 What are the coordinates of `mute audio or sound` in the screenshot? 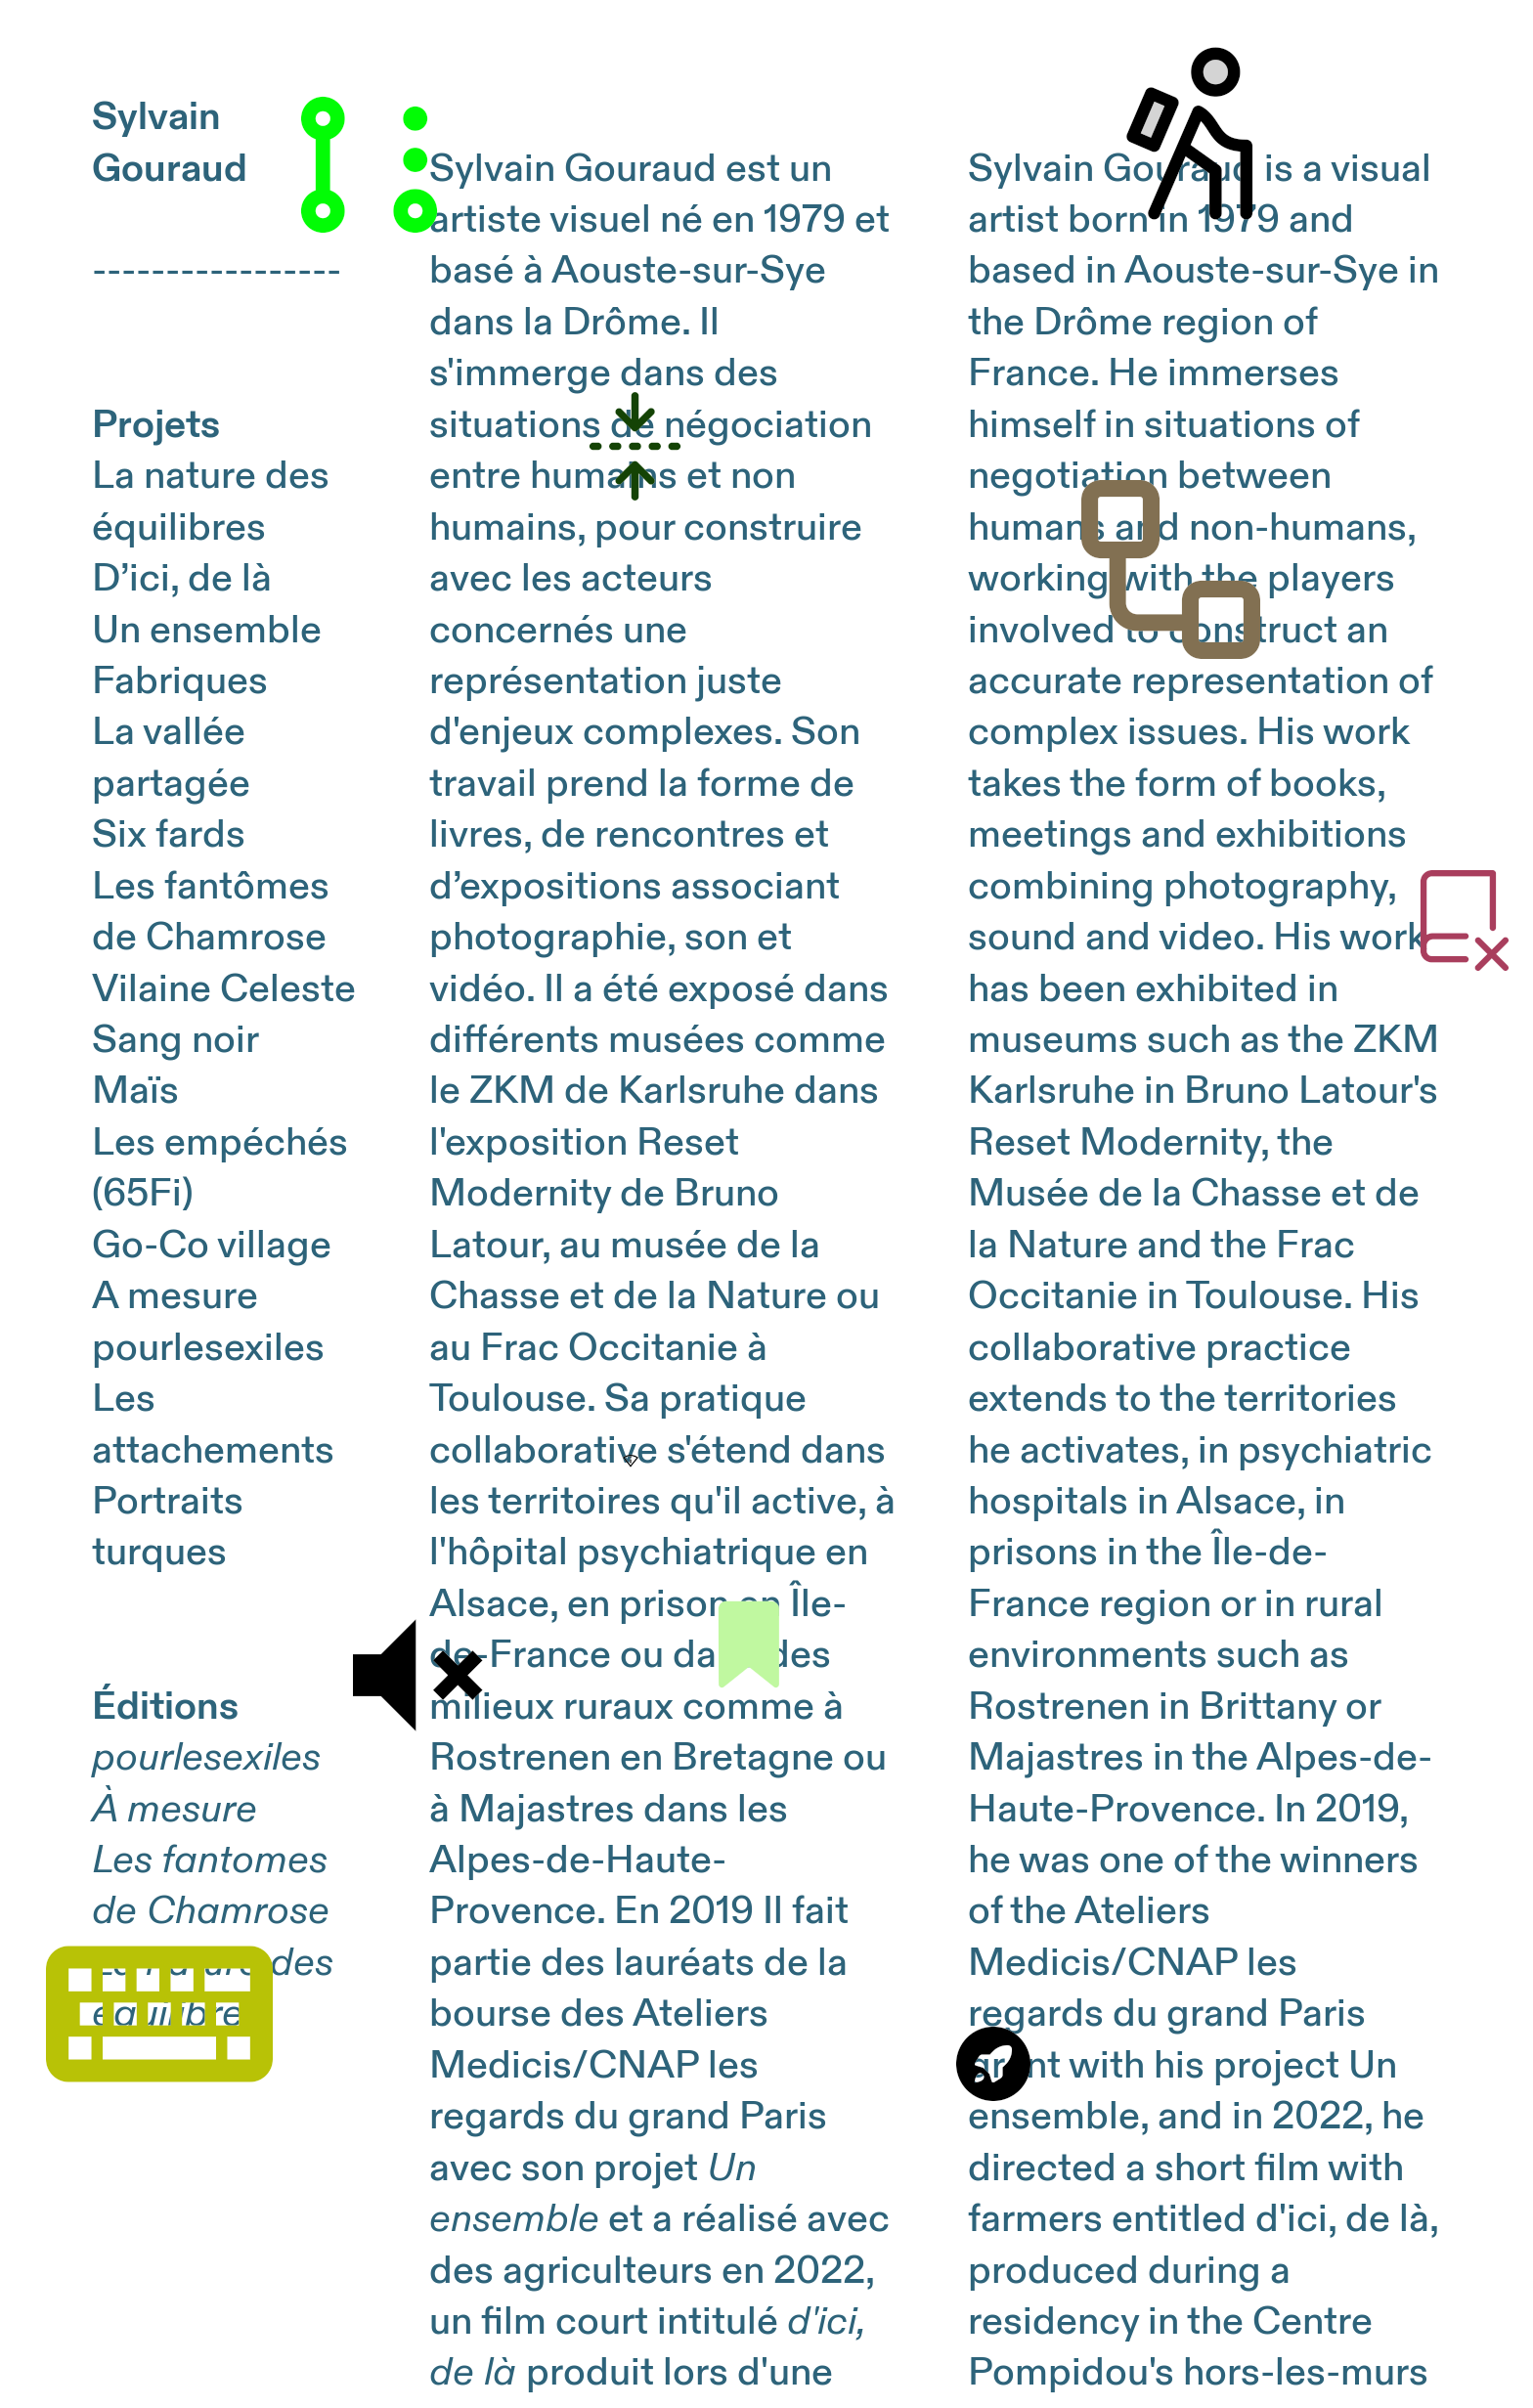 It's located at (422, 1675).